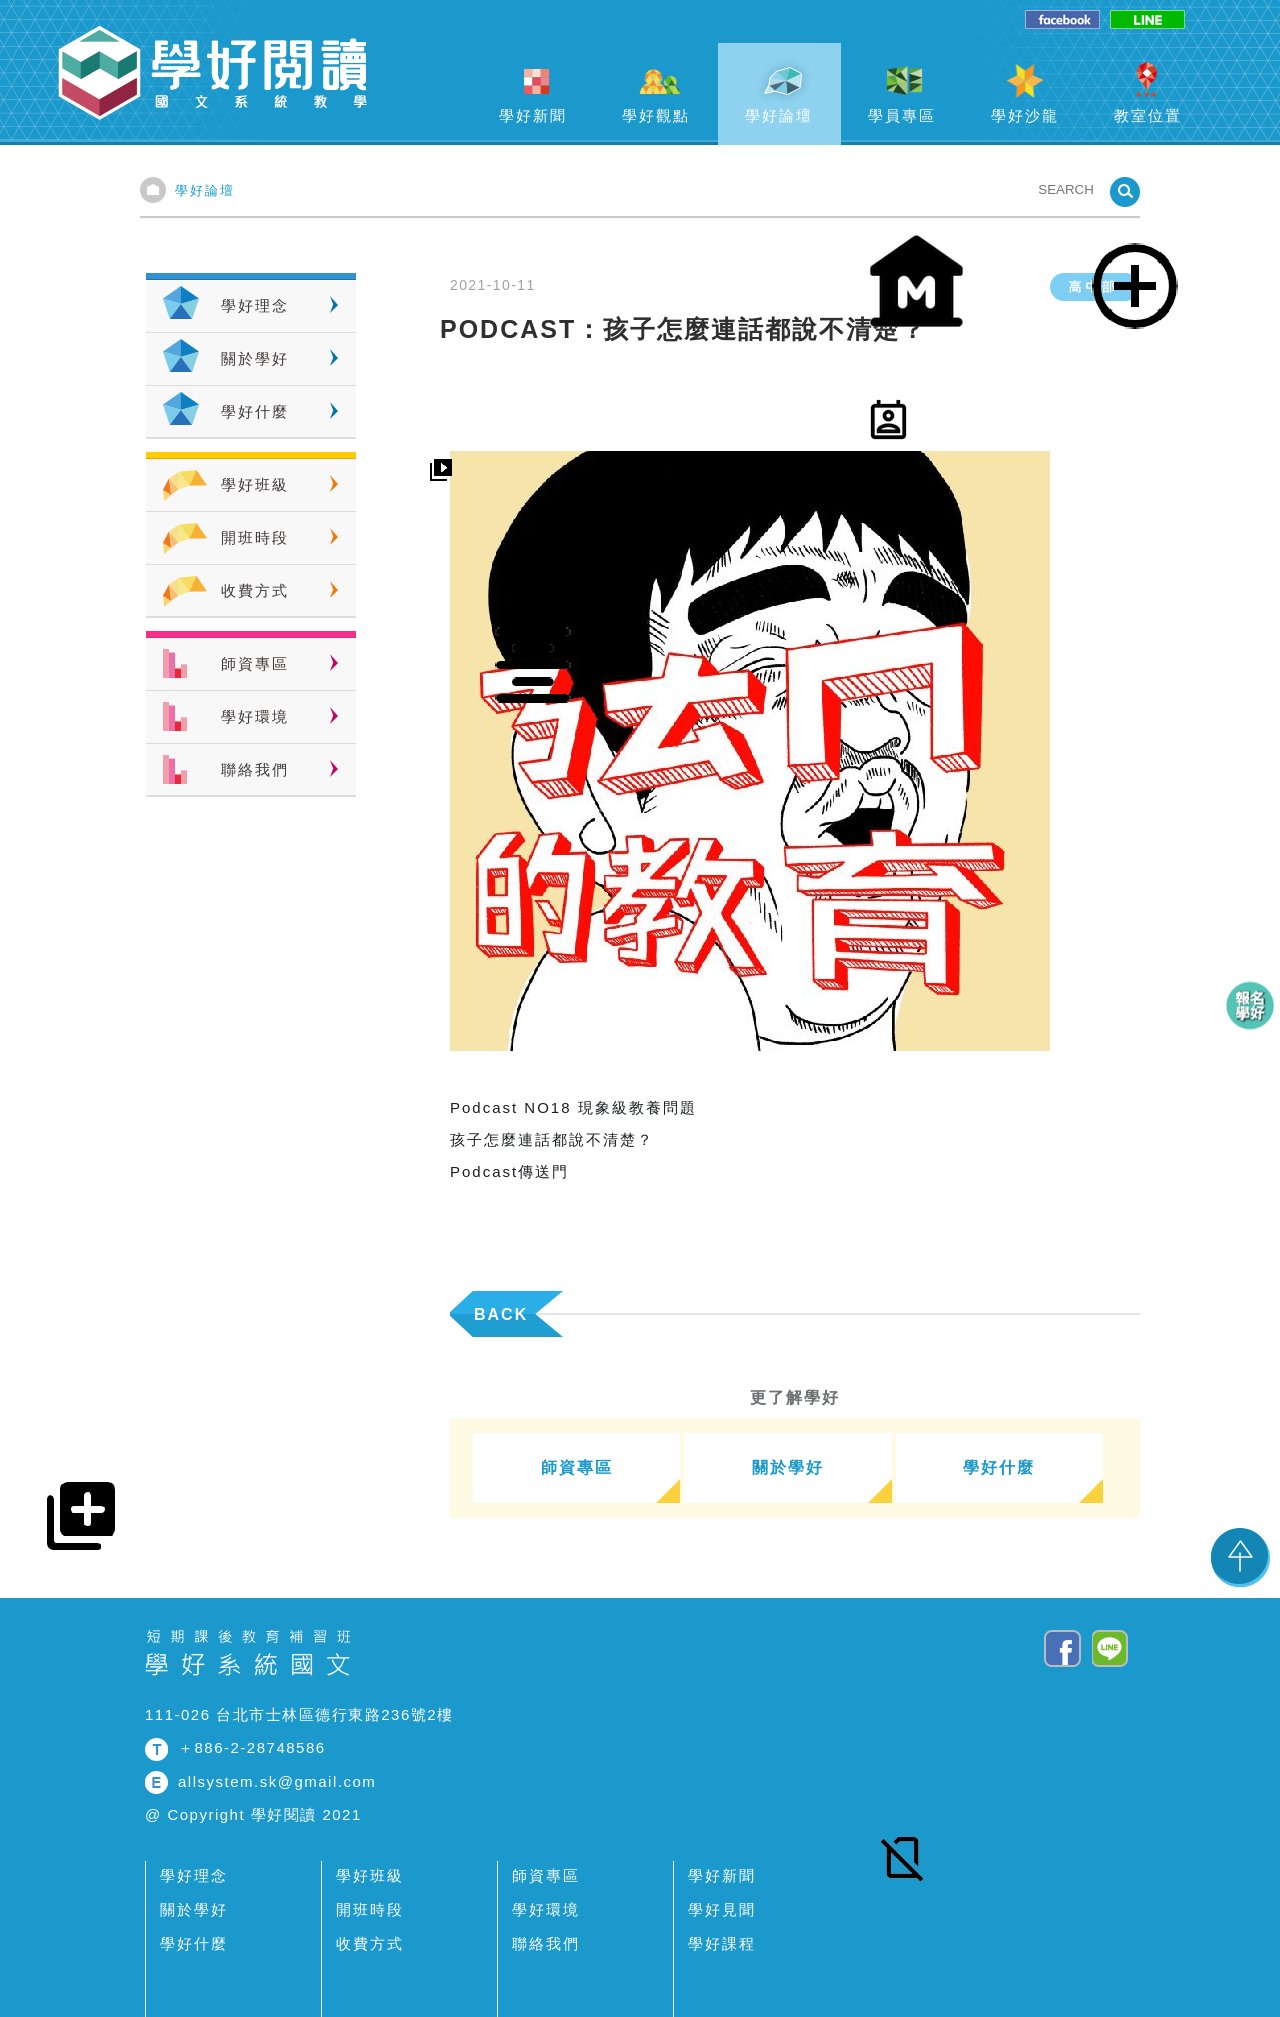  Describe the element at coordinates (1135, 286) in the screenshot. I see `add a new item or control point` at that location.